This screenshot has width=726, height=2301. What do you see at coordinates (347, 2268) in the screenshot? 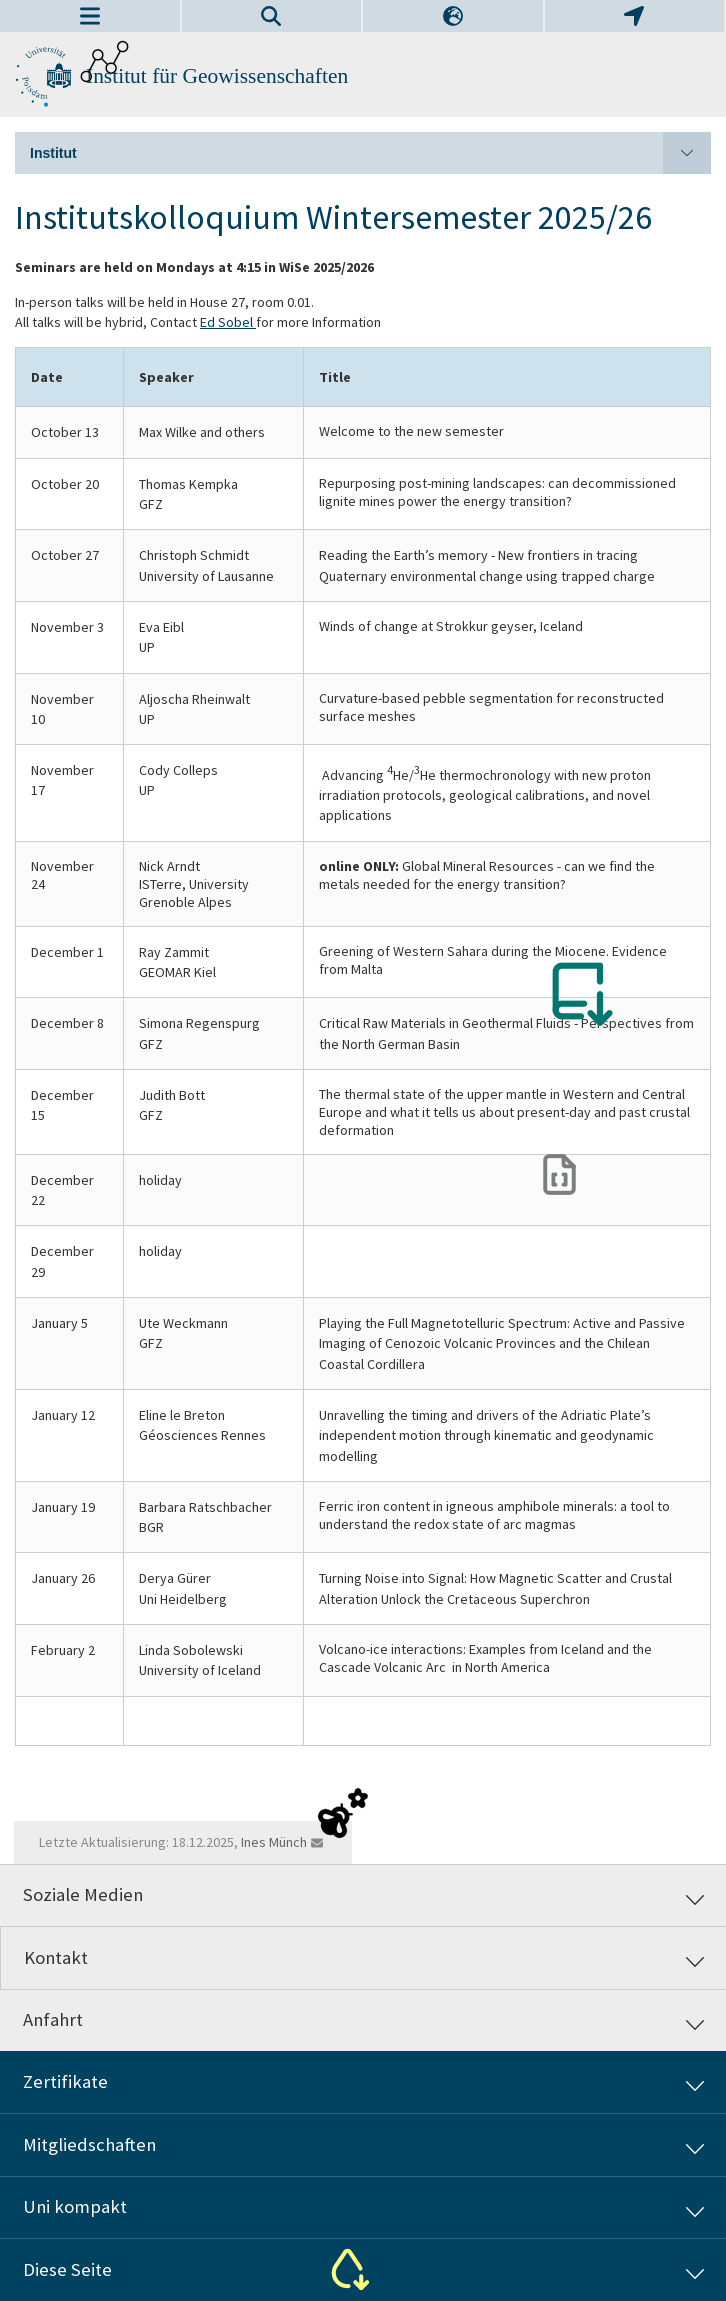
I see `decrease water or liquid level` at bounding box center [347, 2268].